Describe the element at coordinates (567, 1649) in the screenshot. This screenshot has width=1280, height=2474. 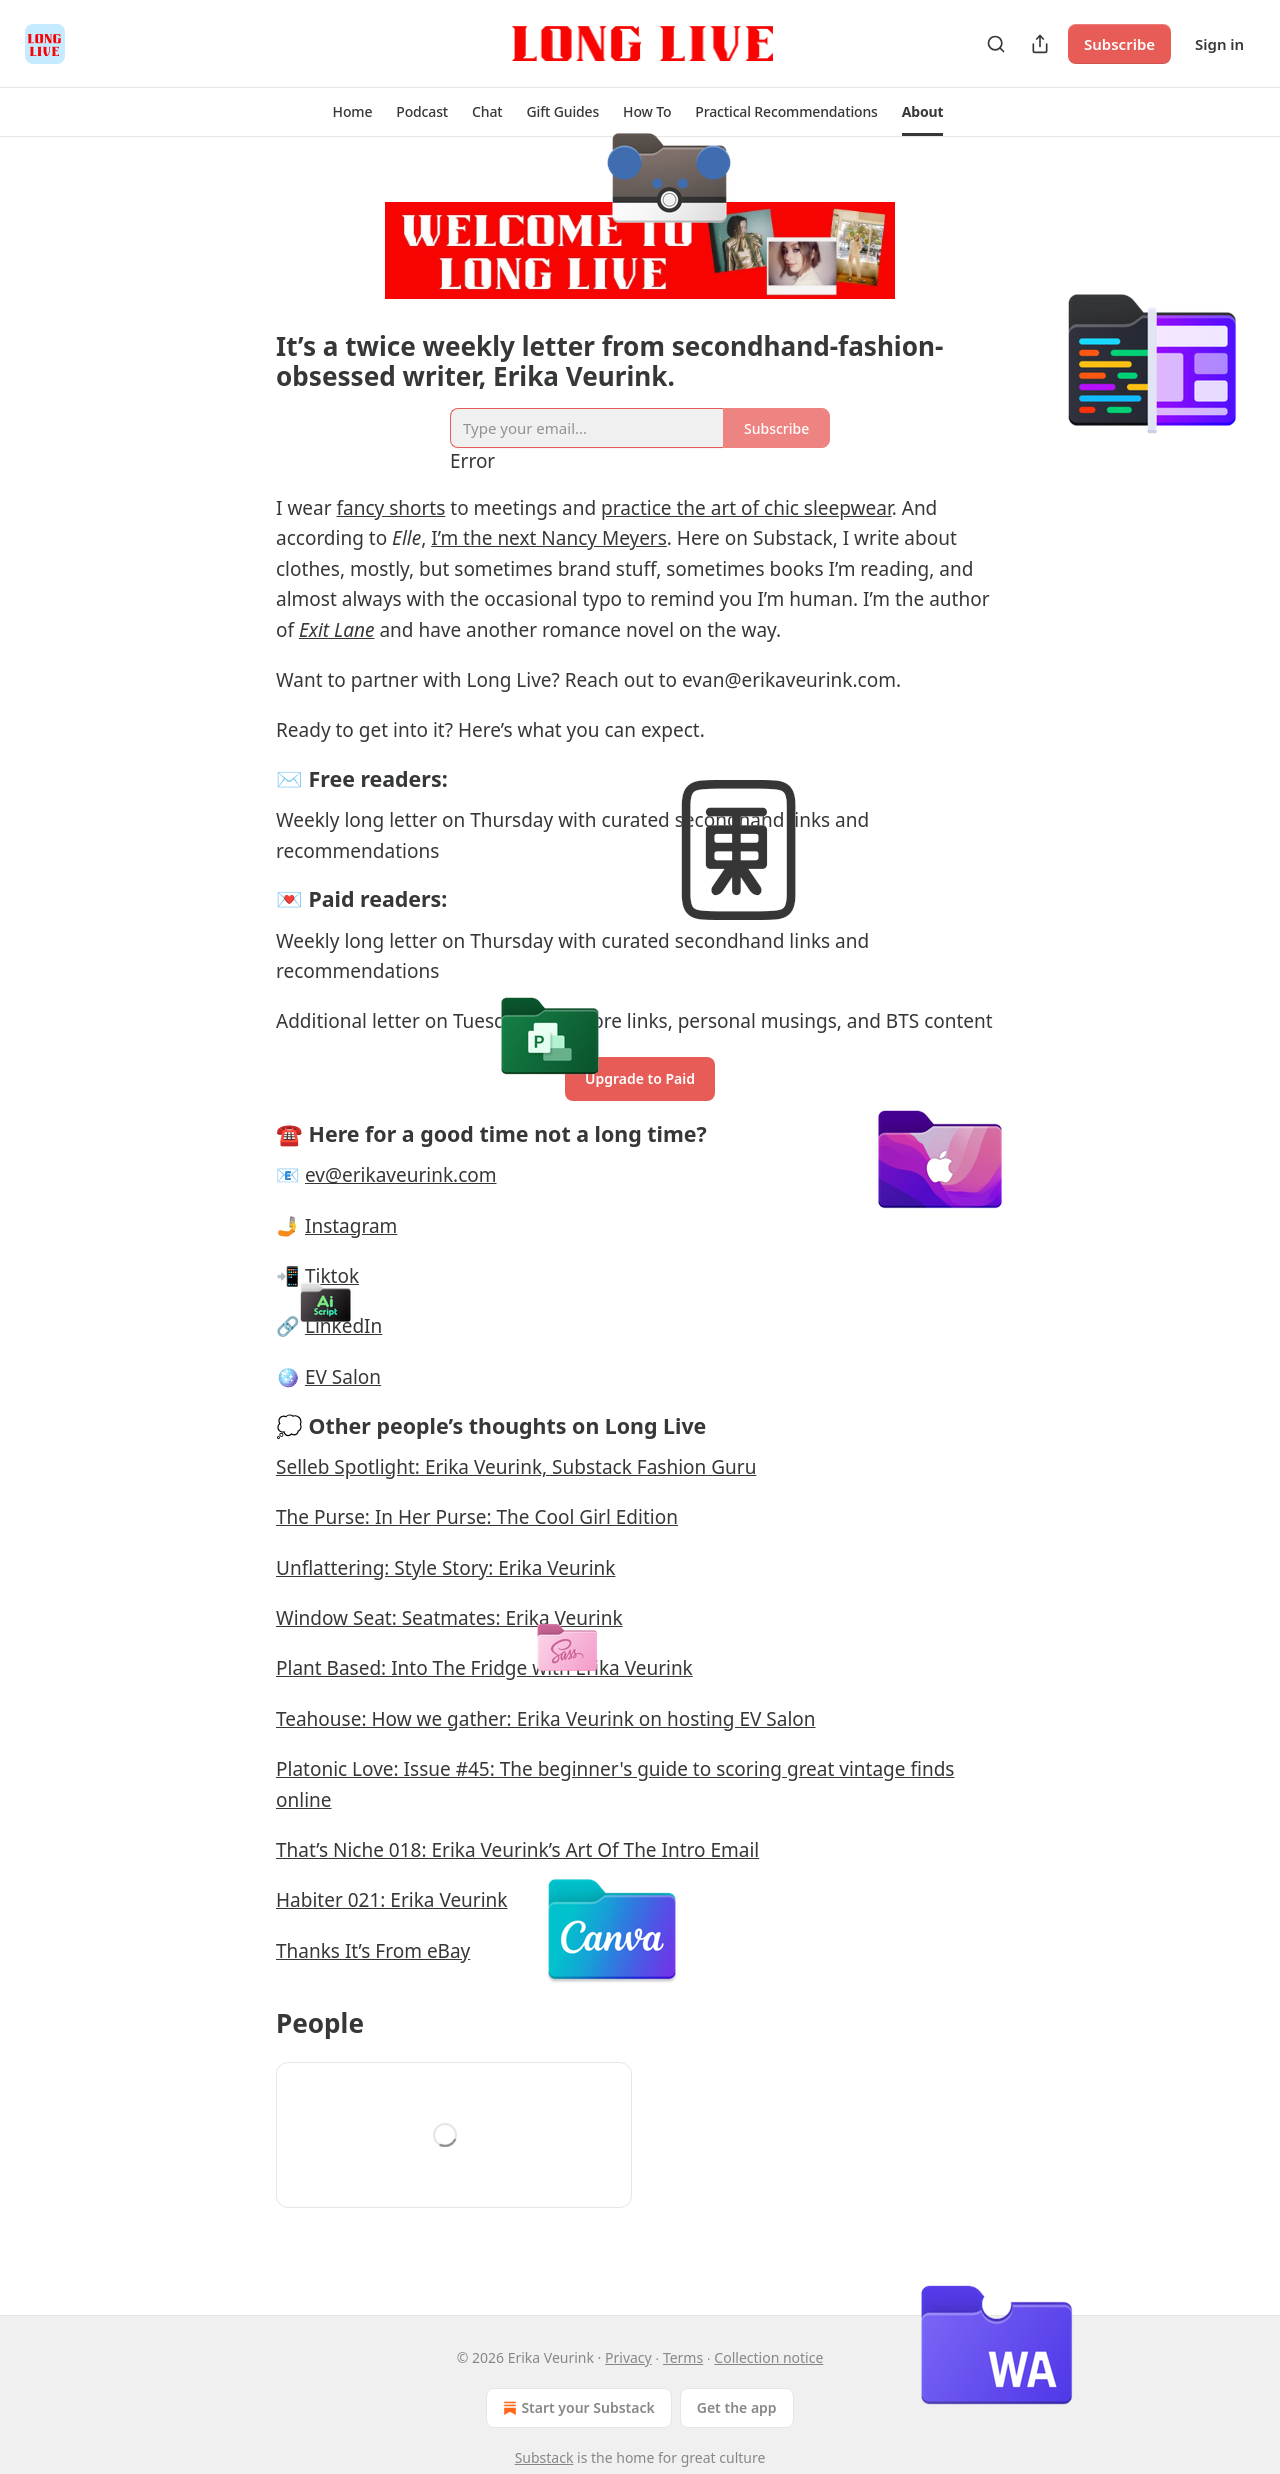
I see `folder containing sass stylesheet files` at that location.